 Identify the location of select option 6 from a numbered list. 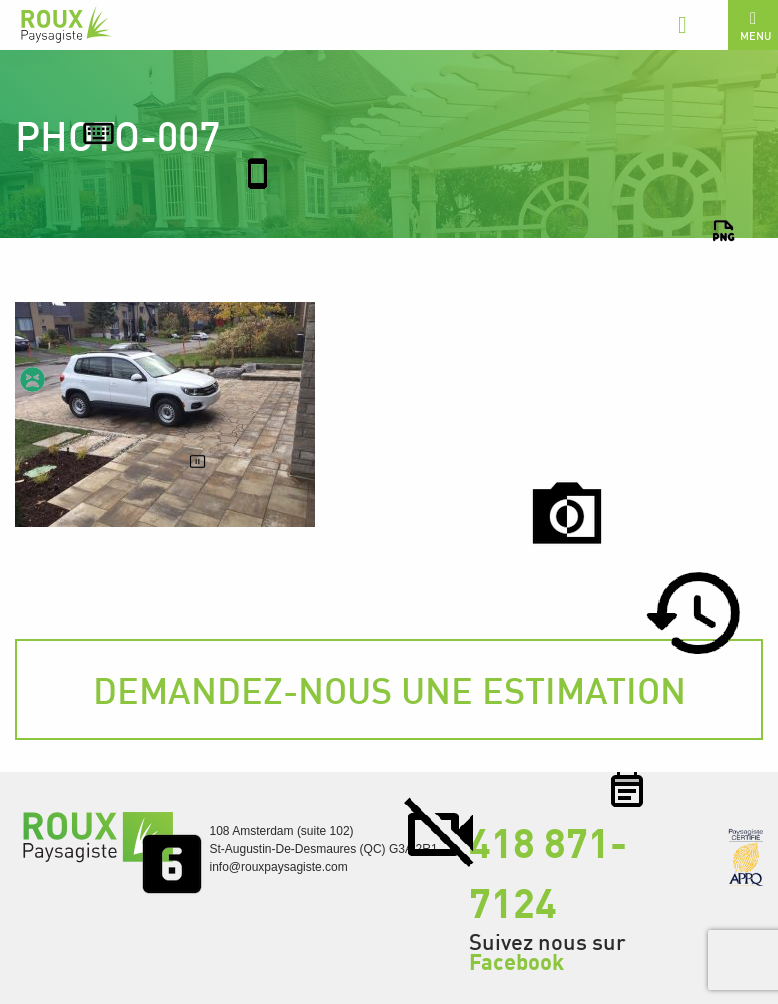
(172, 864).